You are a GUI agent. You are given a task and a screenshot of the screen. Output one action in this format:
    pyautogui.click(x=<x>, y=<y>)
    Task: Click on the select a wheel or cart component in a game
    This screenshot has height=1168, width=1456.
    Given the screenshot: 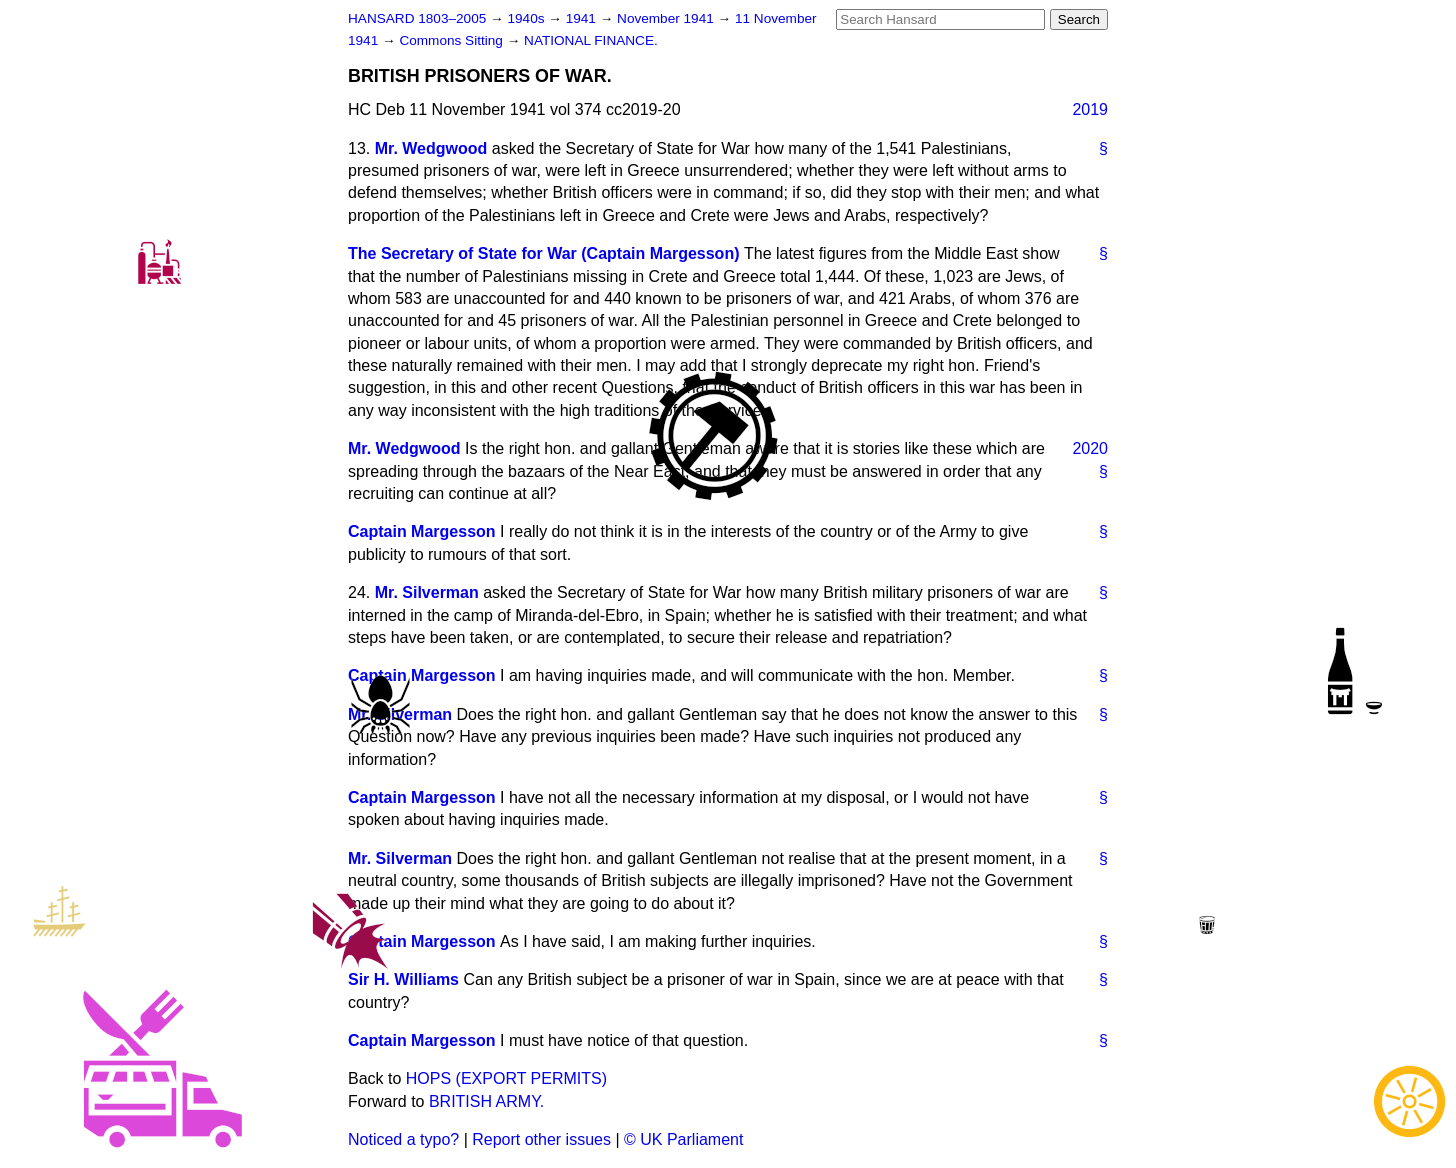 What is the action you would take?
    pyautogui.click(x=1409, y=1101)
    